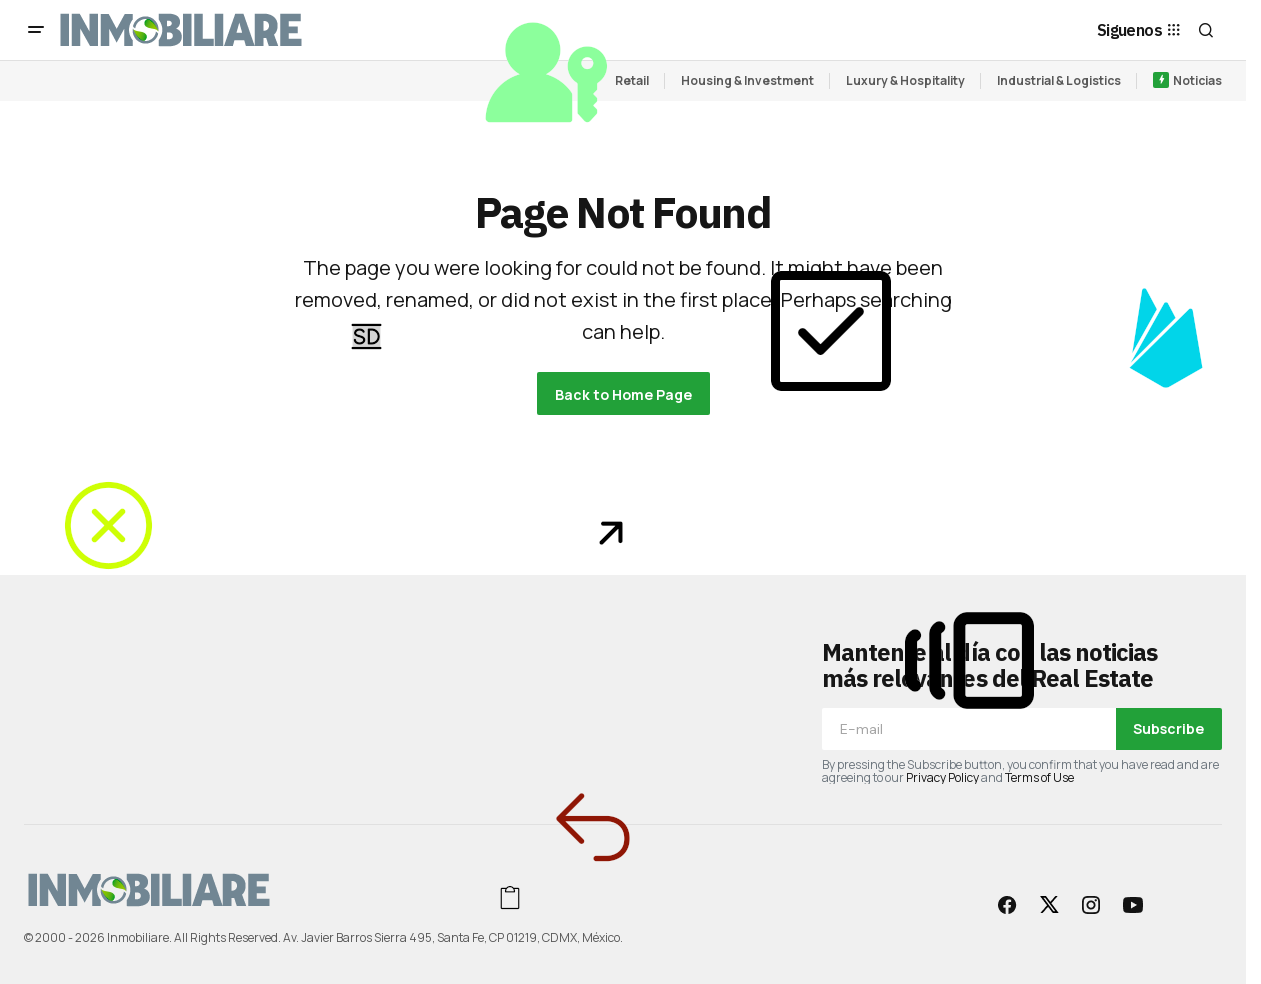  Describe the element at coordinates (546, 75) in the screenshot. I see `manage passkey authentication for your account` at that location.